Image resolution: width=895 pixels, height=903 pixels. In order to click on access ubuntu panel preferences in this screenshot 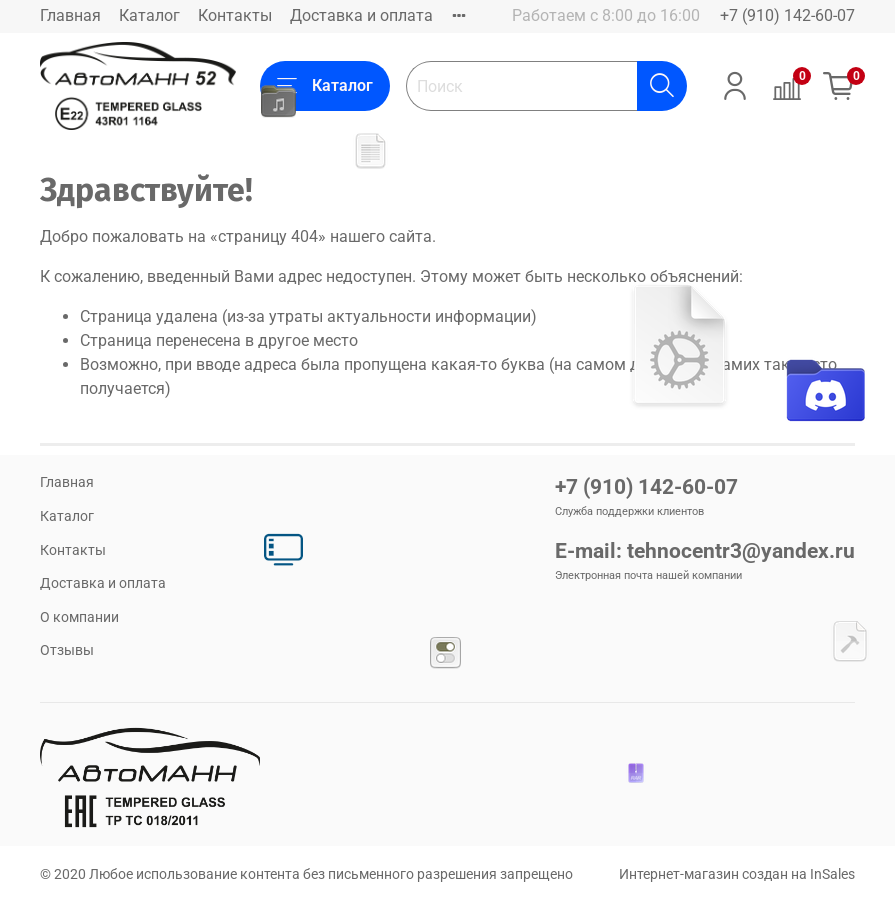, I will do `click(283, 548)`.